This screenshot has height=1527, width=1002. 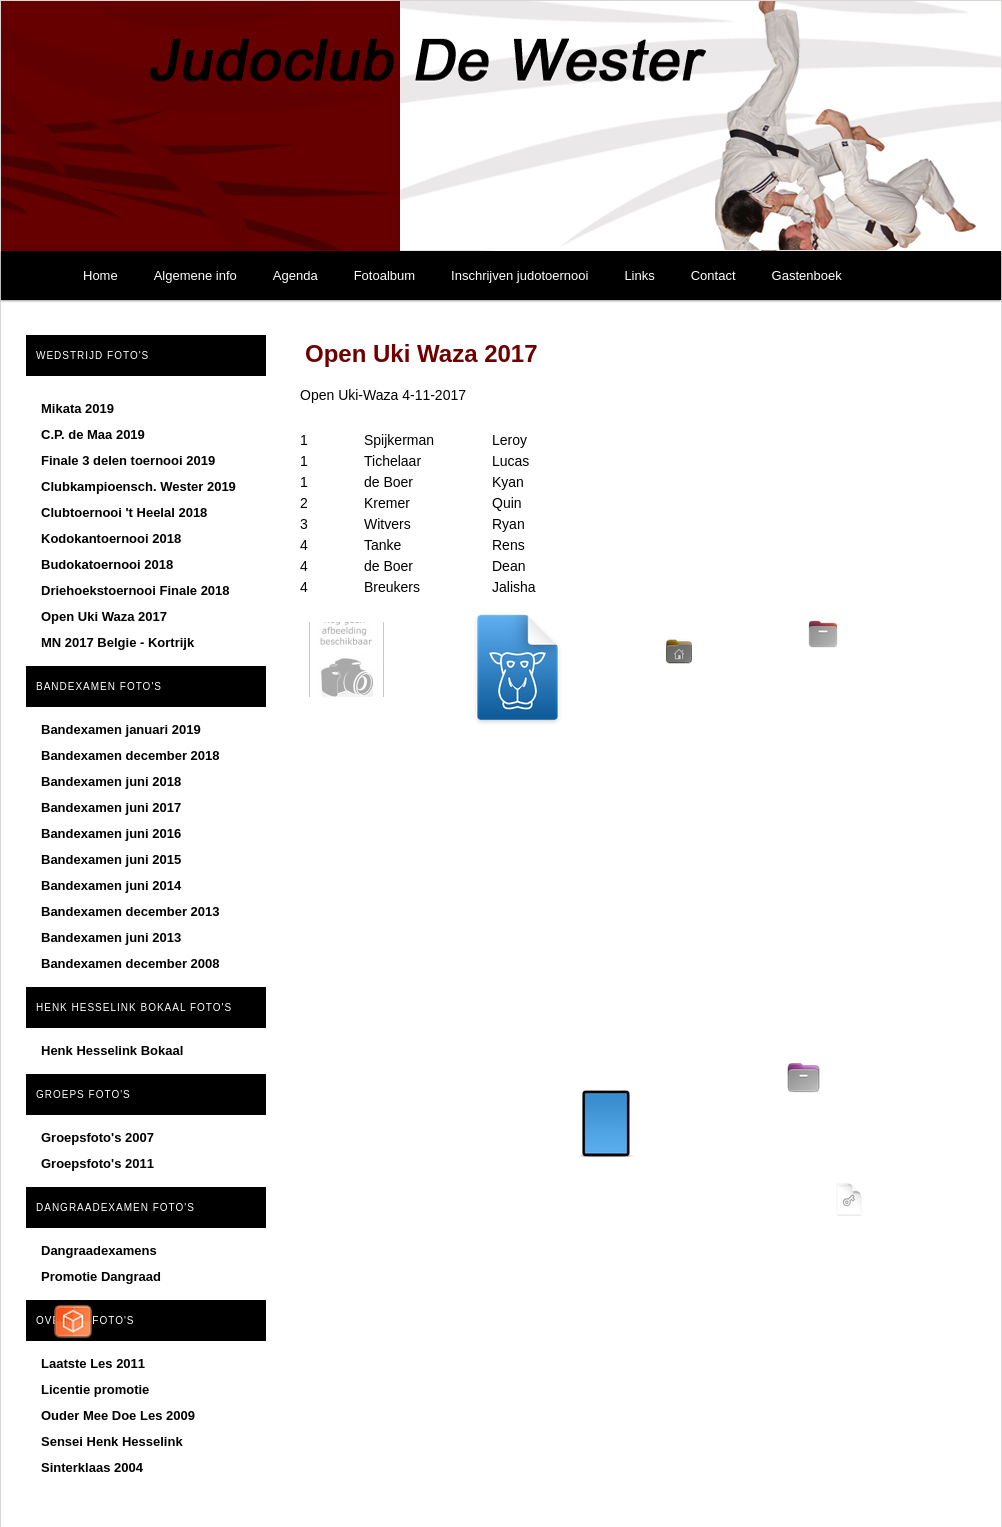 What do you see at coordinates (73, 1320) in the screenshot?
I see `open a 3D model file` at bounding box center [73, 1320].